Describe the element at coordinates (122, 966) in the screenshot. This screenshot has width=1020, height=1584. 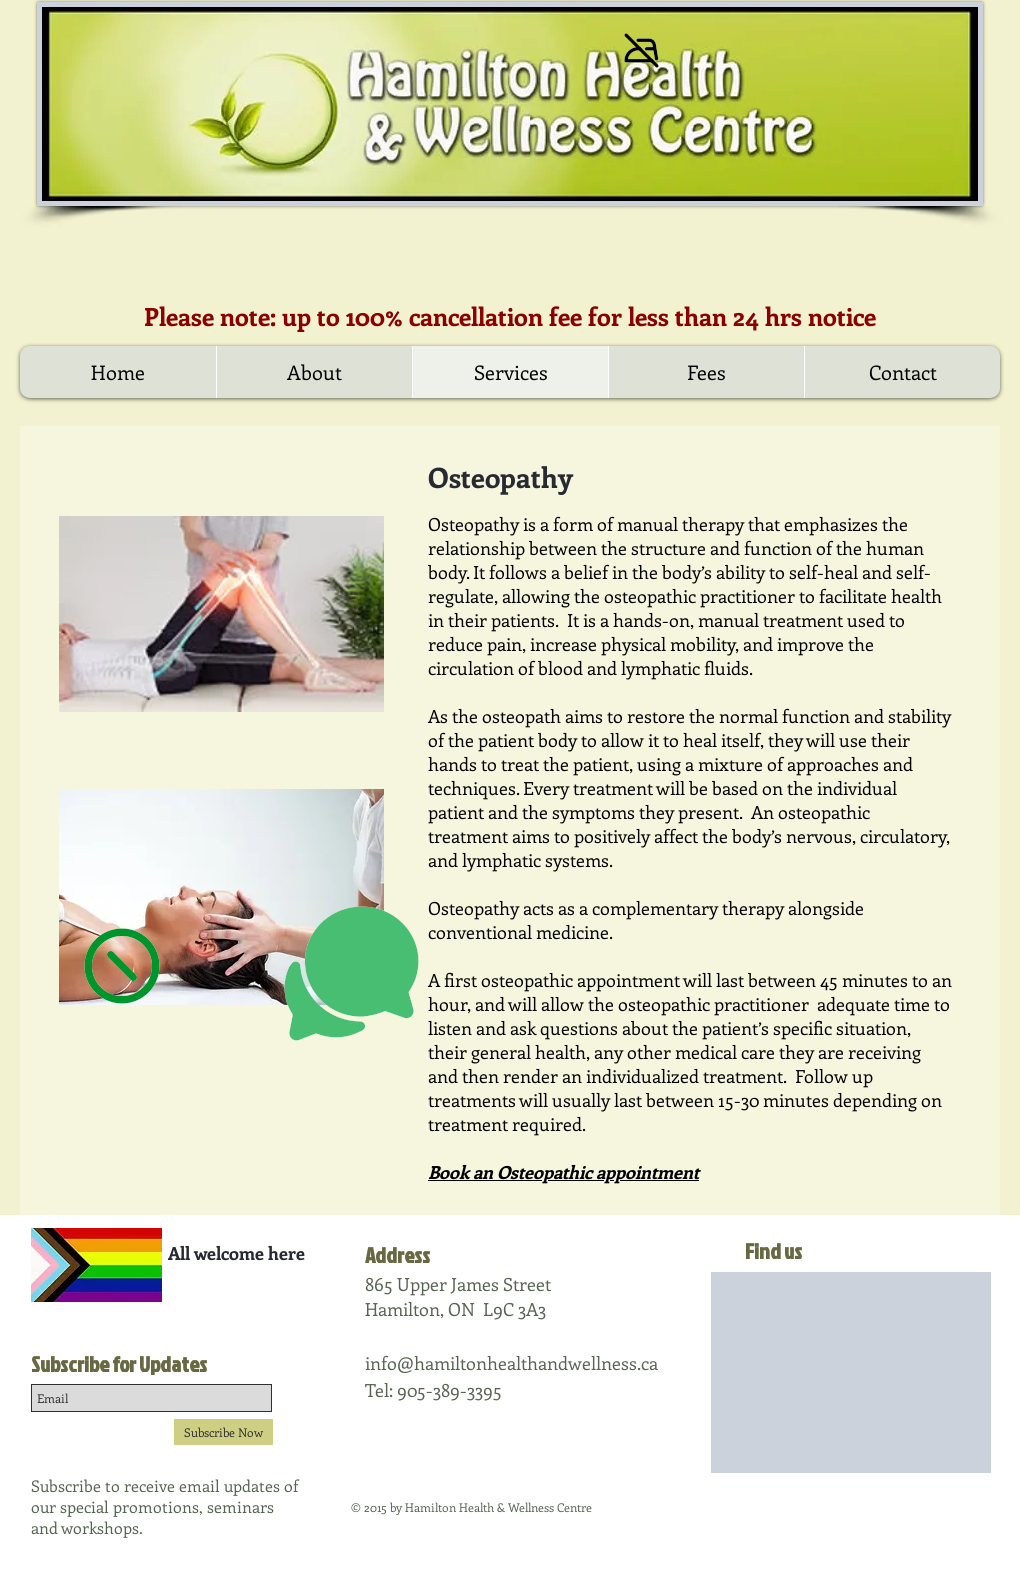
I see `indicates a forbidden or prohibited action` at that location.